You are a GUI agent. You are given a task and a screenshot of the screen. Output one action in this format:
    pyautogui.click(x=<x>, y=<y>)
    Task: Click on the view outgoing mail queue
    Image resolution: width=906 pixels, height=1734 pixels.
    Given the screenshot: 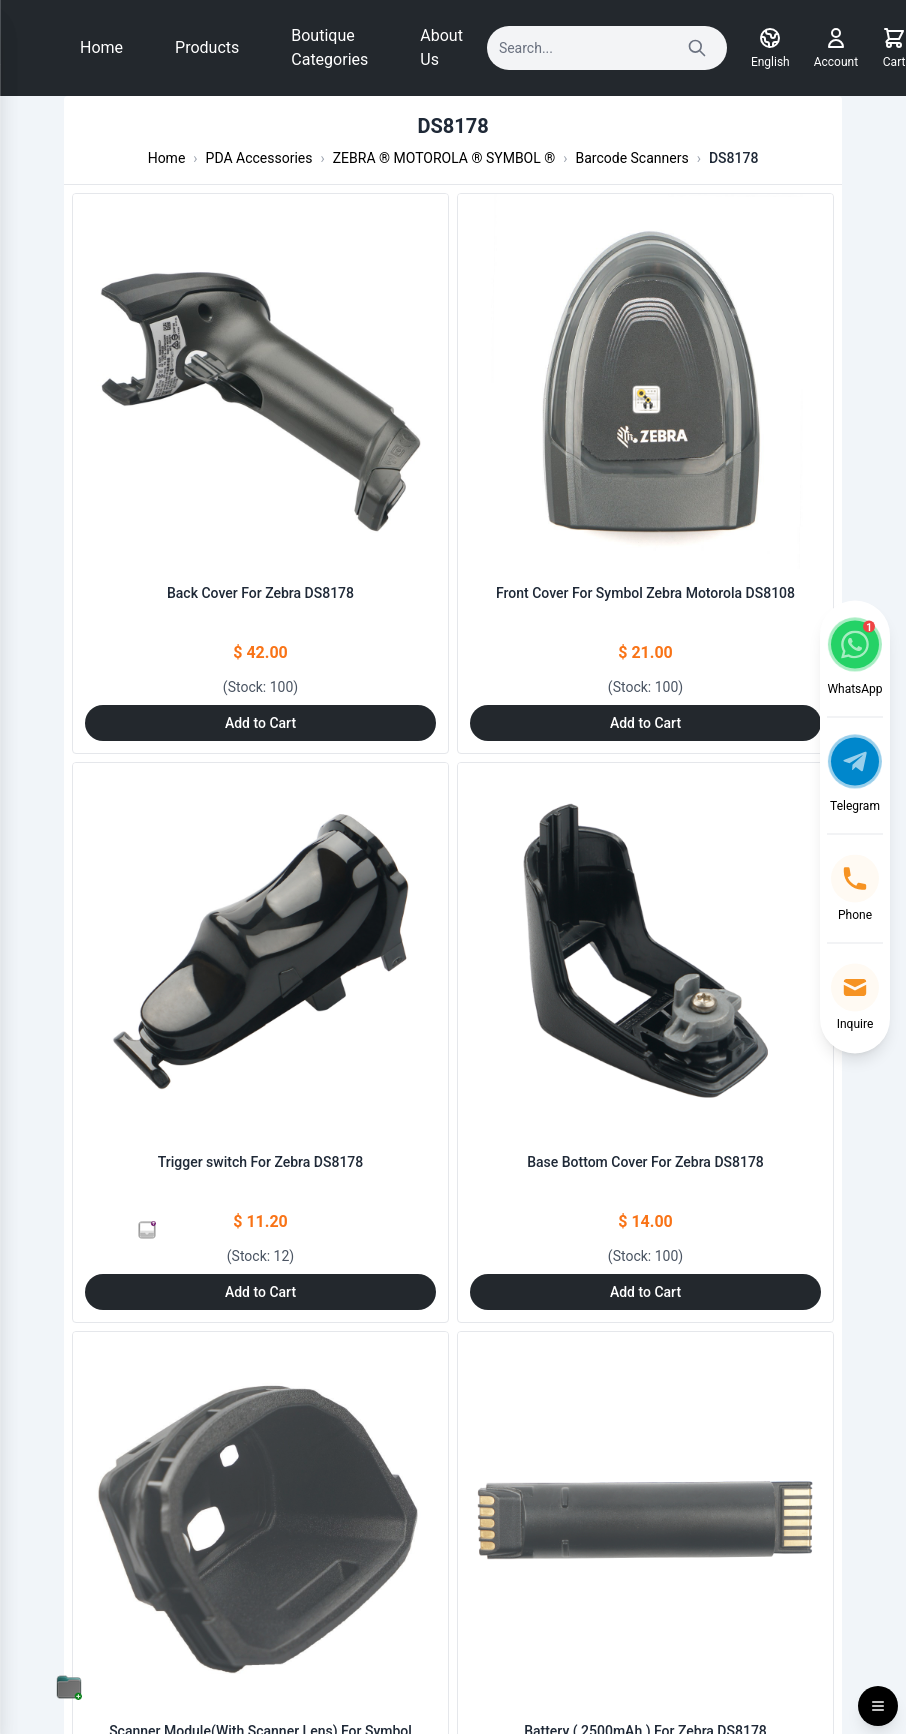 What is the action you would take?
    pyautogui.click(x=147, y=1230)
    